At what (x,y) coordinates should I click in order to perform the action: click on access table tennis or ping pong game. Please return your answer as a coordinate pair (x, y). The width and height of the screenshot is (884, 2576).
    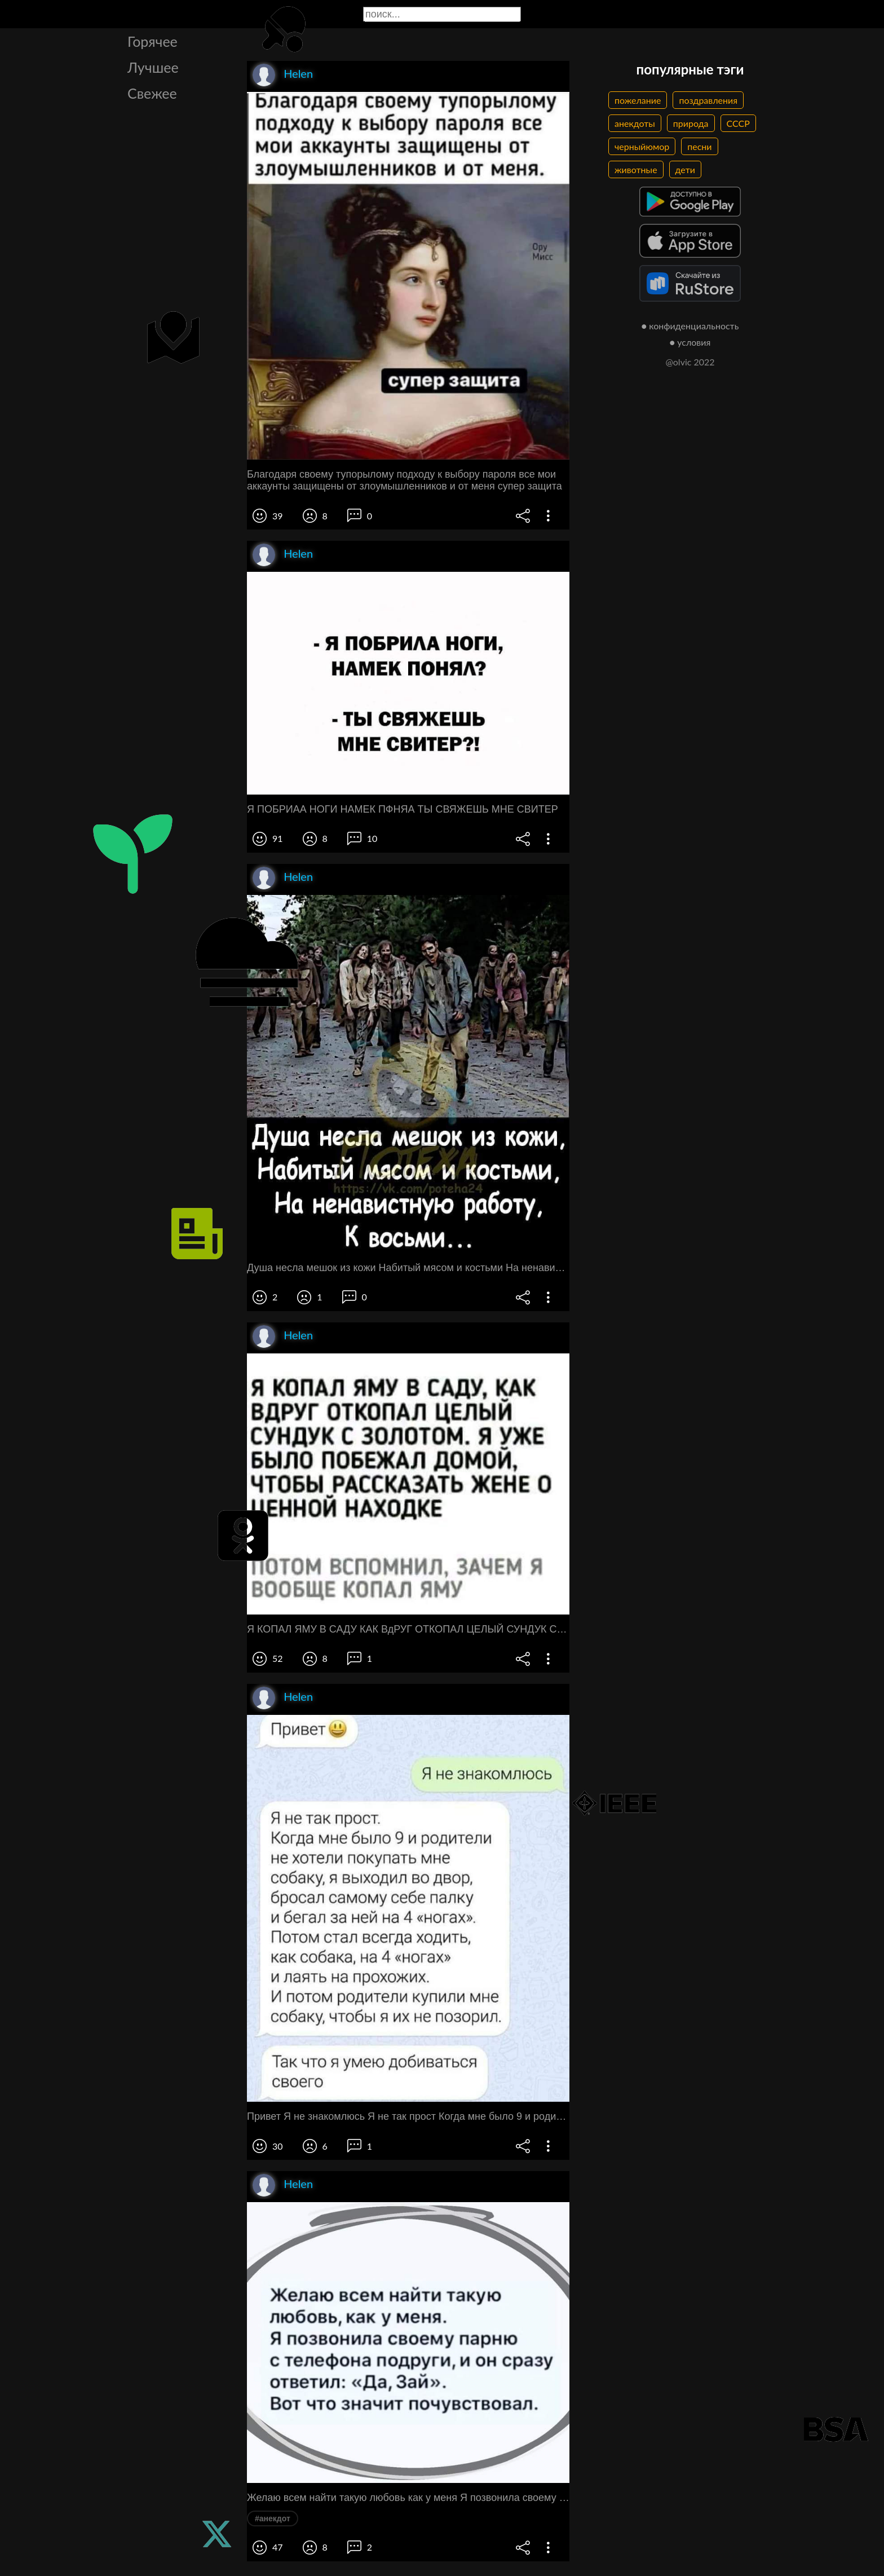
    Looking at the image, I should click on (284, 28).